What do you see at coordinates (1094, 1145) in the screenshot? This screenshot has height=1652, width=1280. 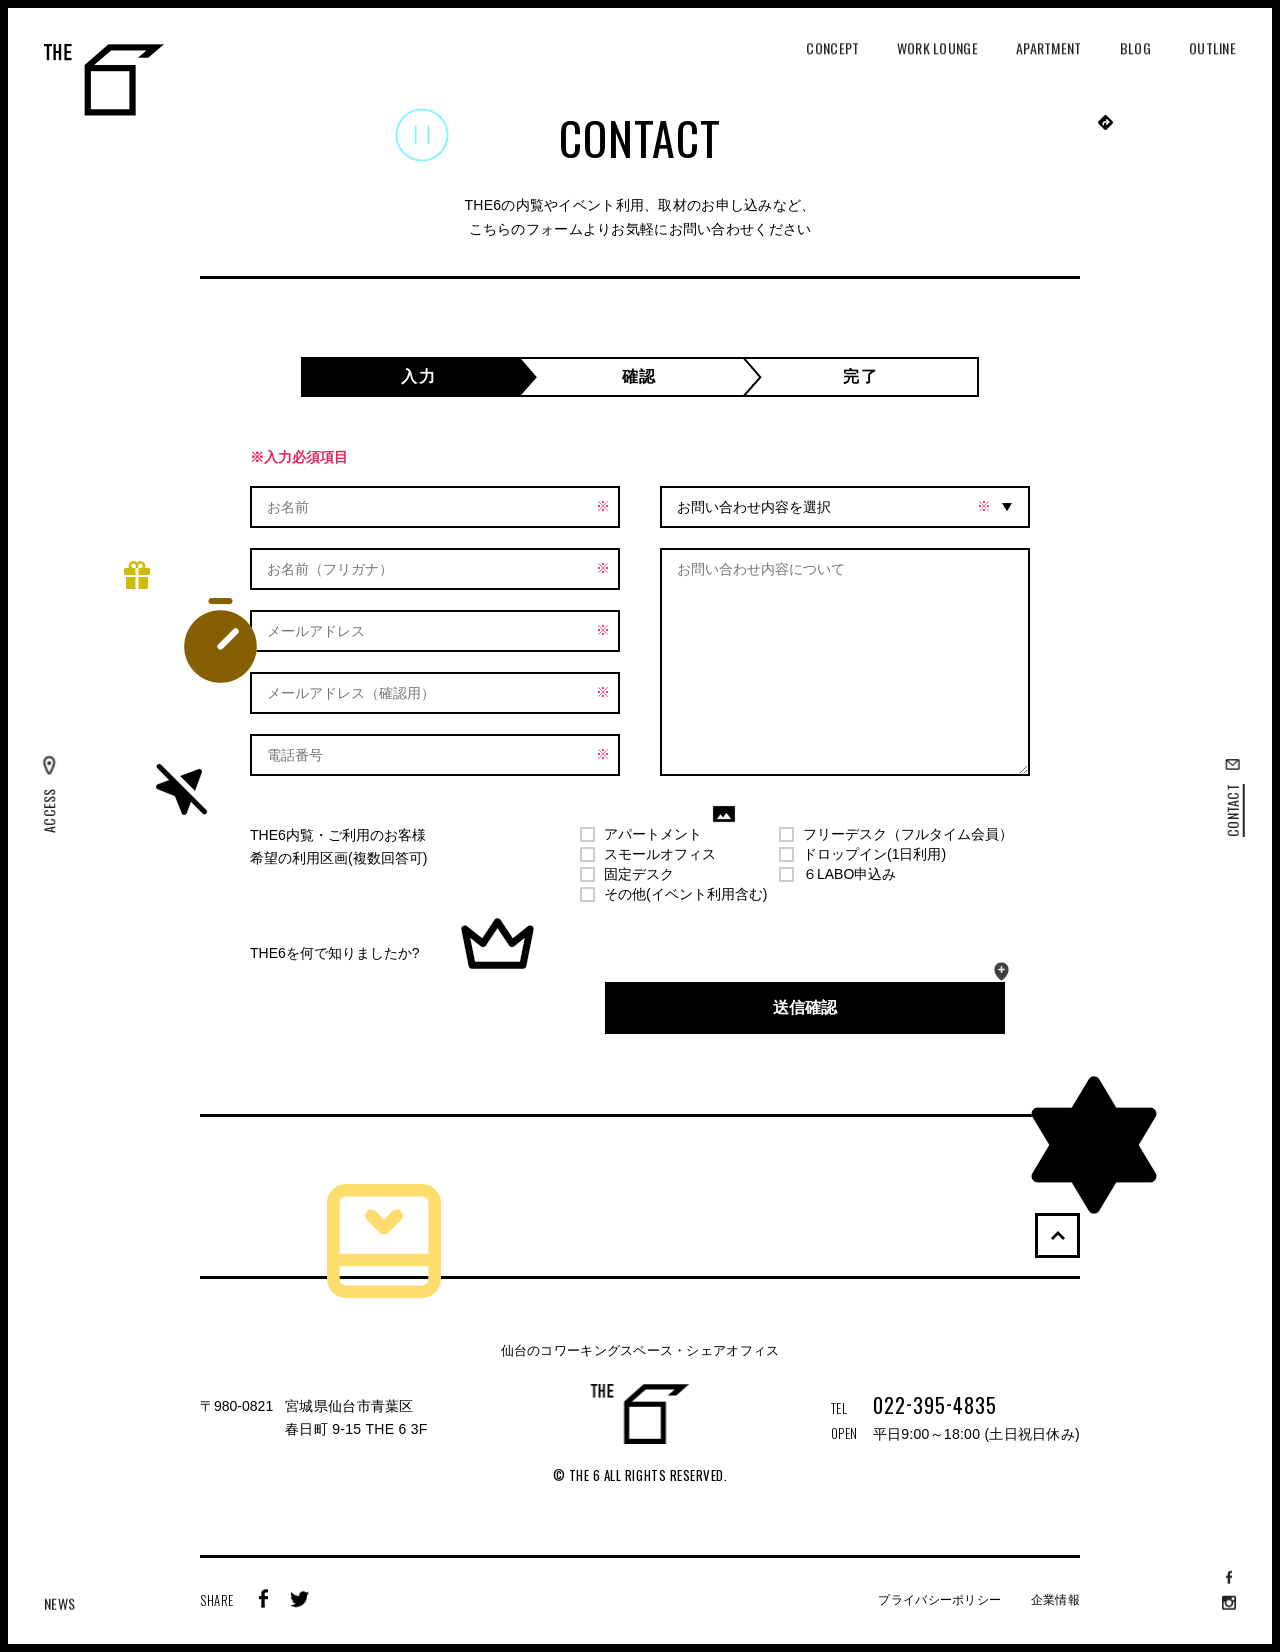 I see `indicates jewish or hebrew content` at bounding box center [1094, 1145].